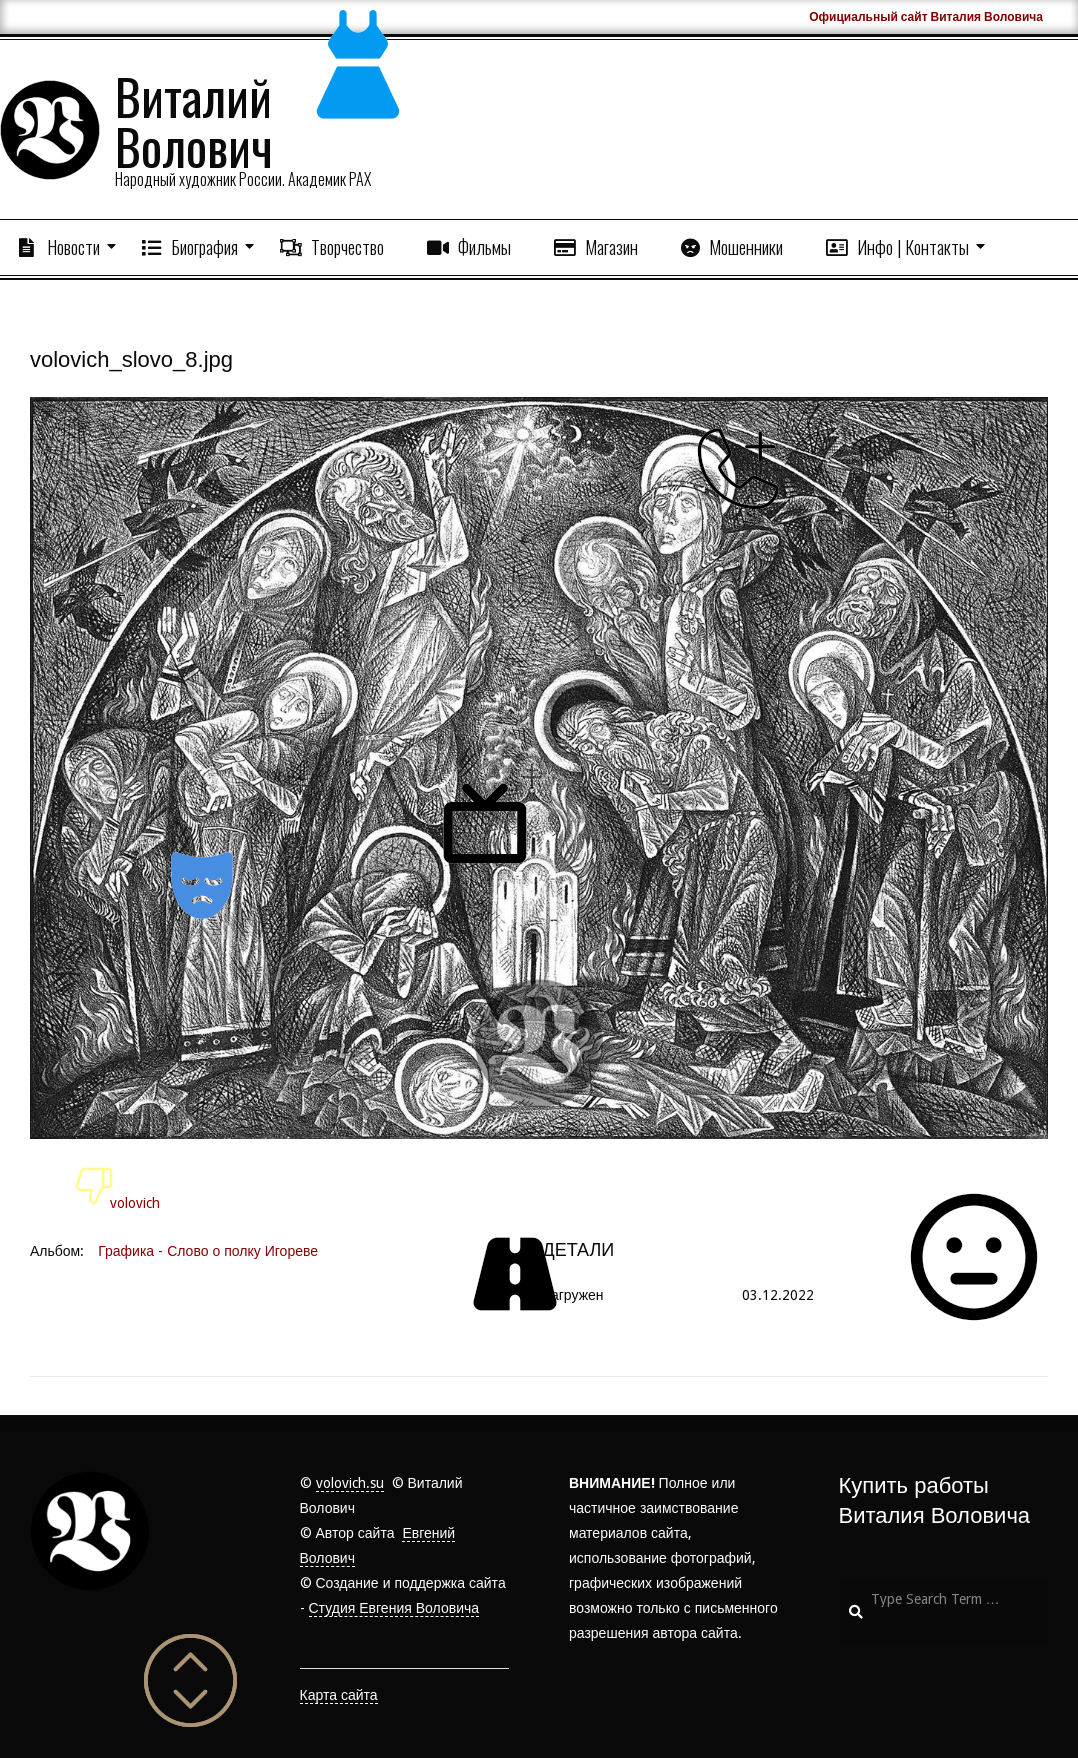  I want to click on access navigation or directions, so click(515, 1274).